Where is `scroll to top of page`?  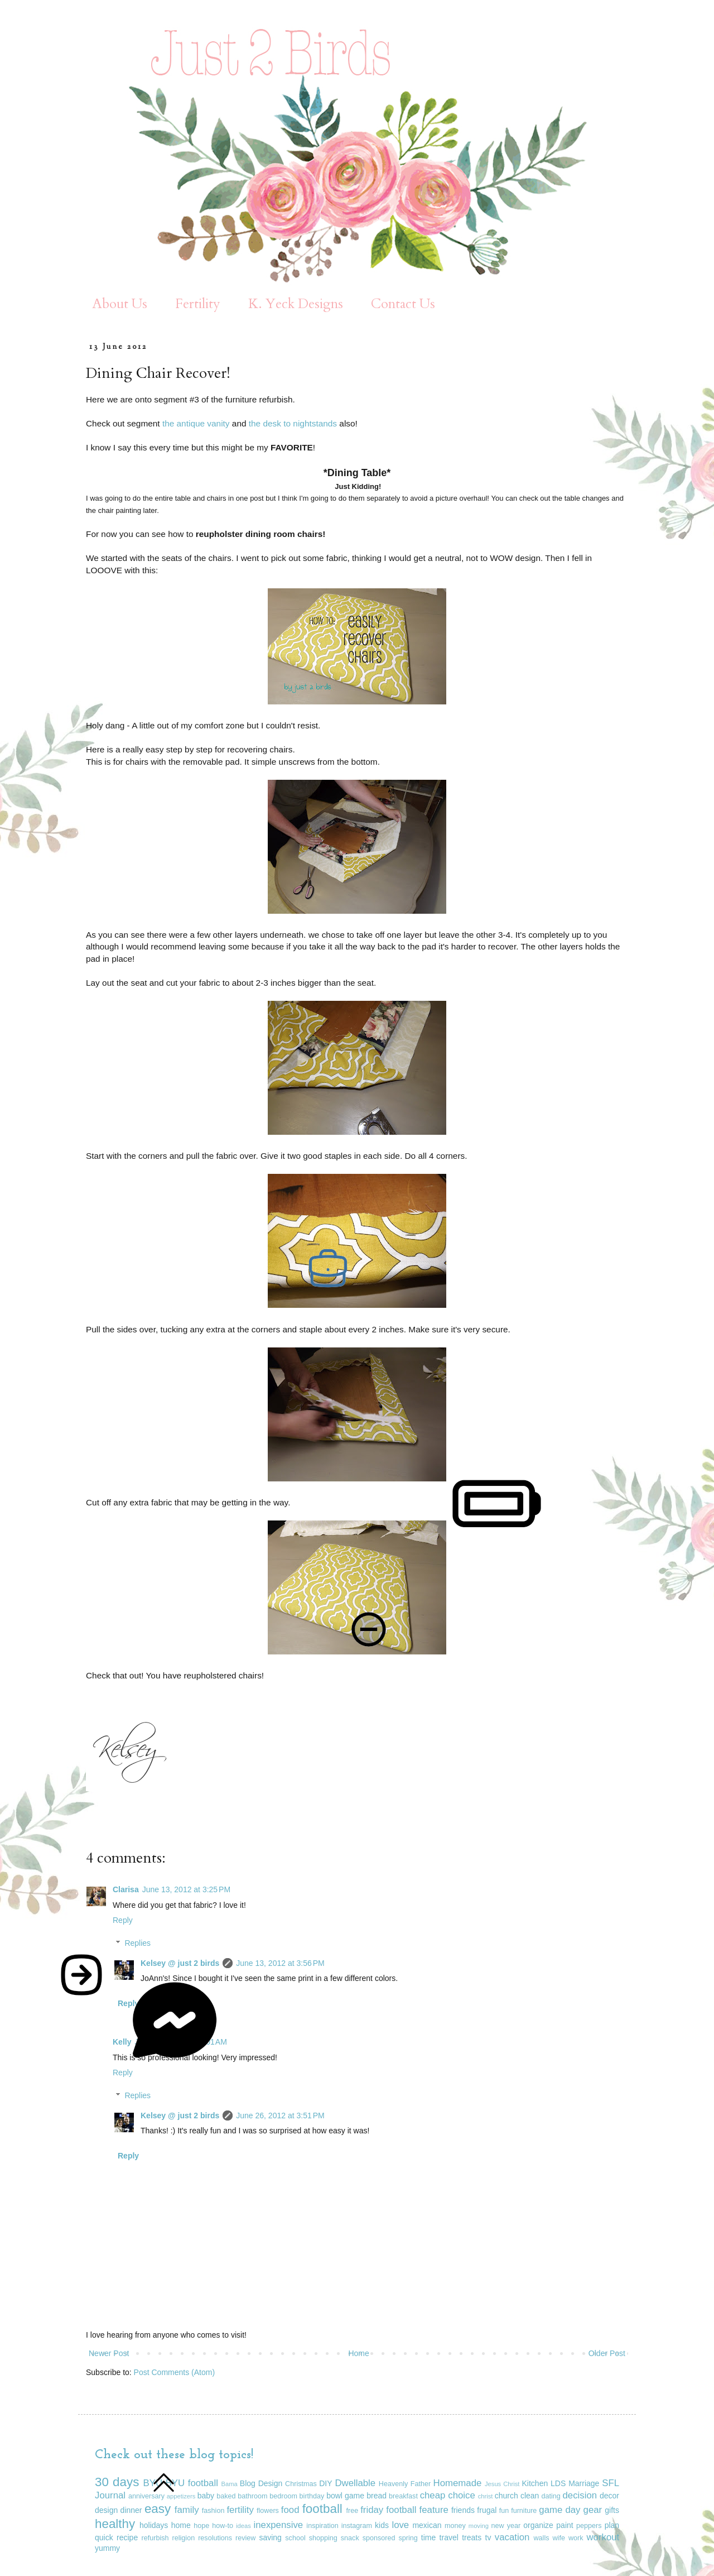 scroll to top of page is located at coordinates (163, 2482).